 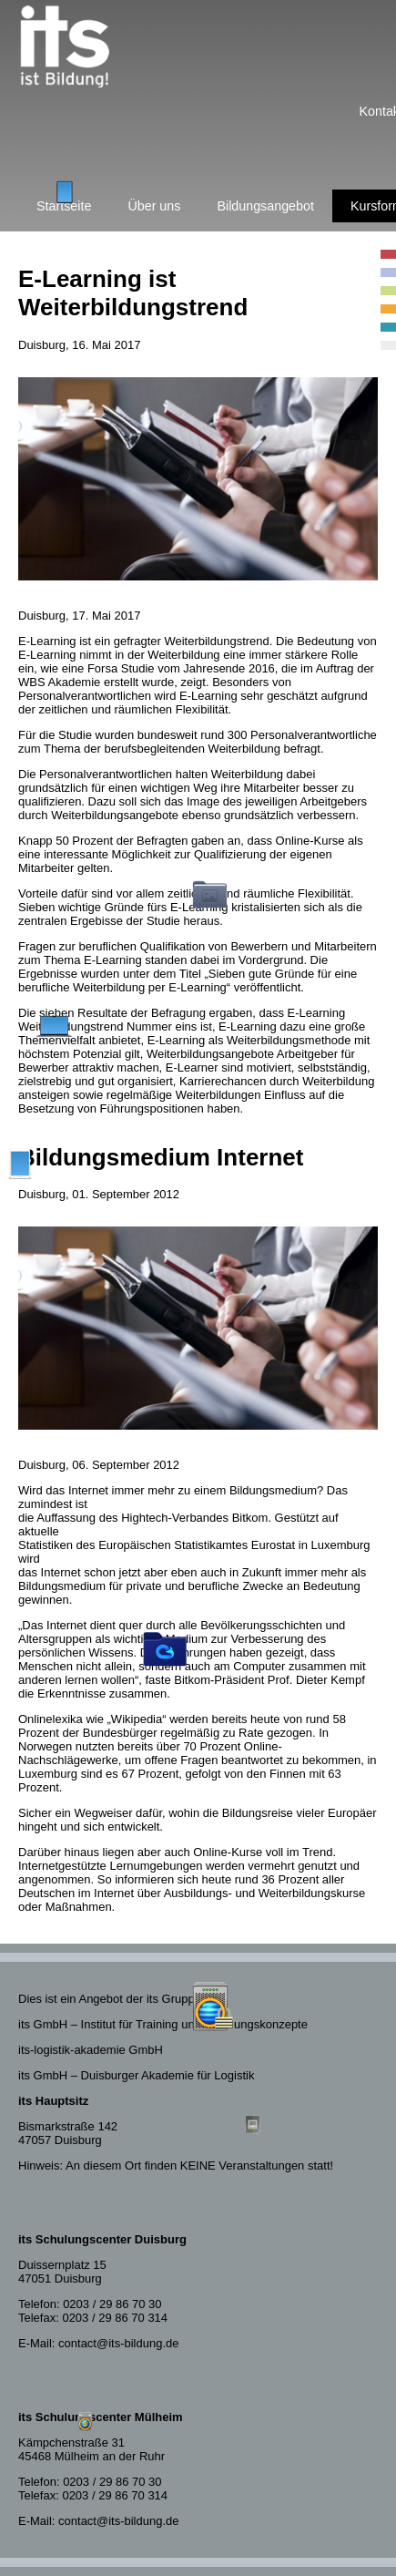 What do you see at coordinates (85, 2421) in the screenshot?
I see `RAID 5 storage configuration status` at bounding box center [85, 2421].